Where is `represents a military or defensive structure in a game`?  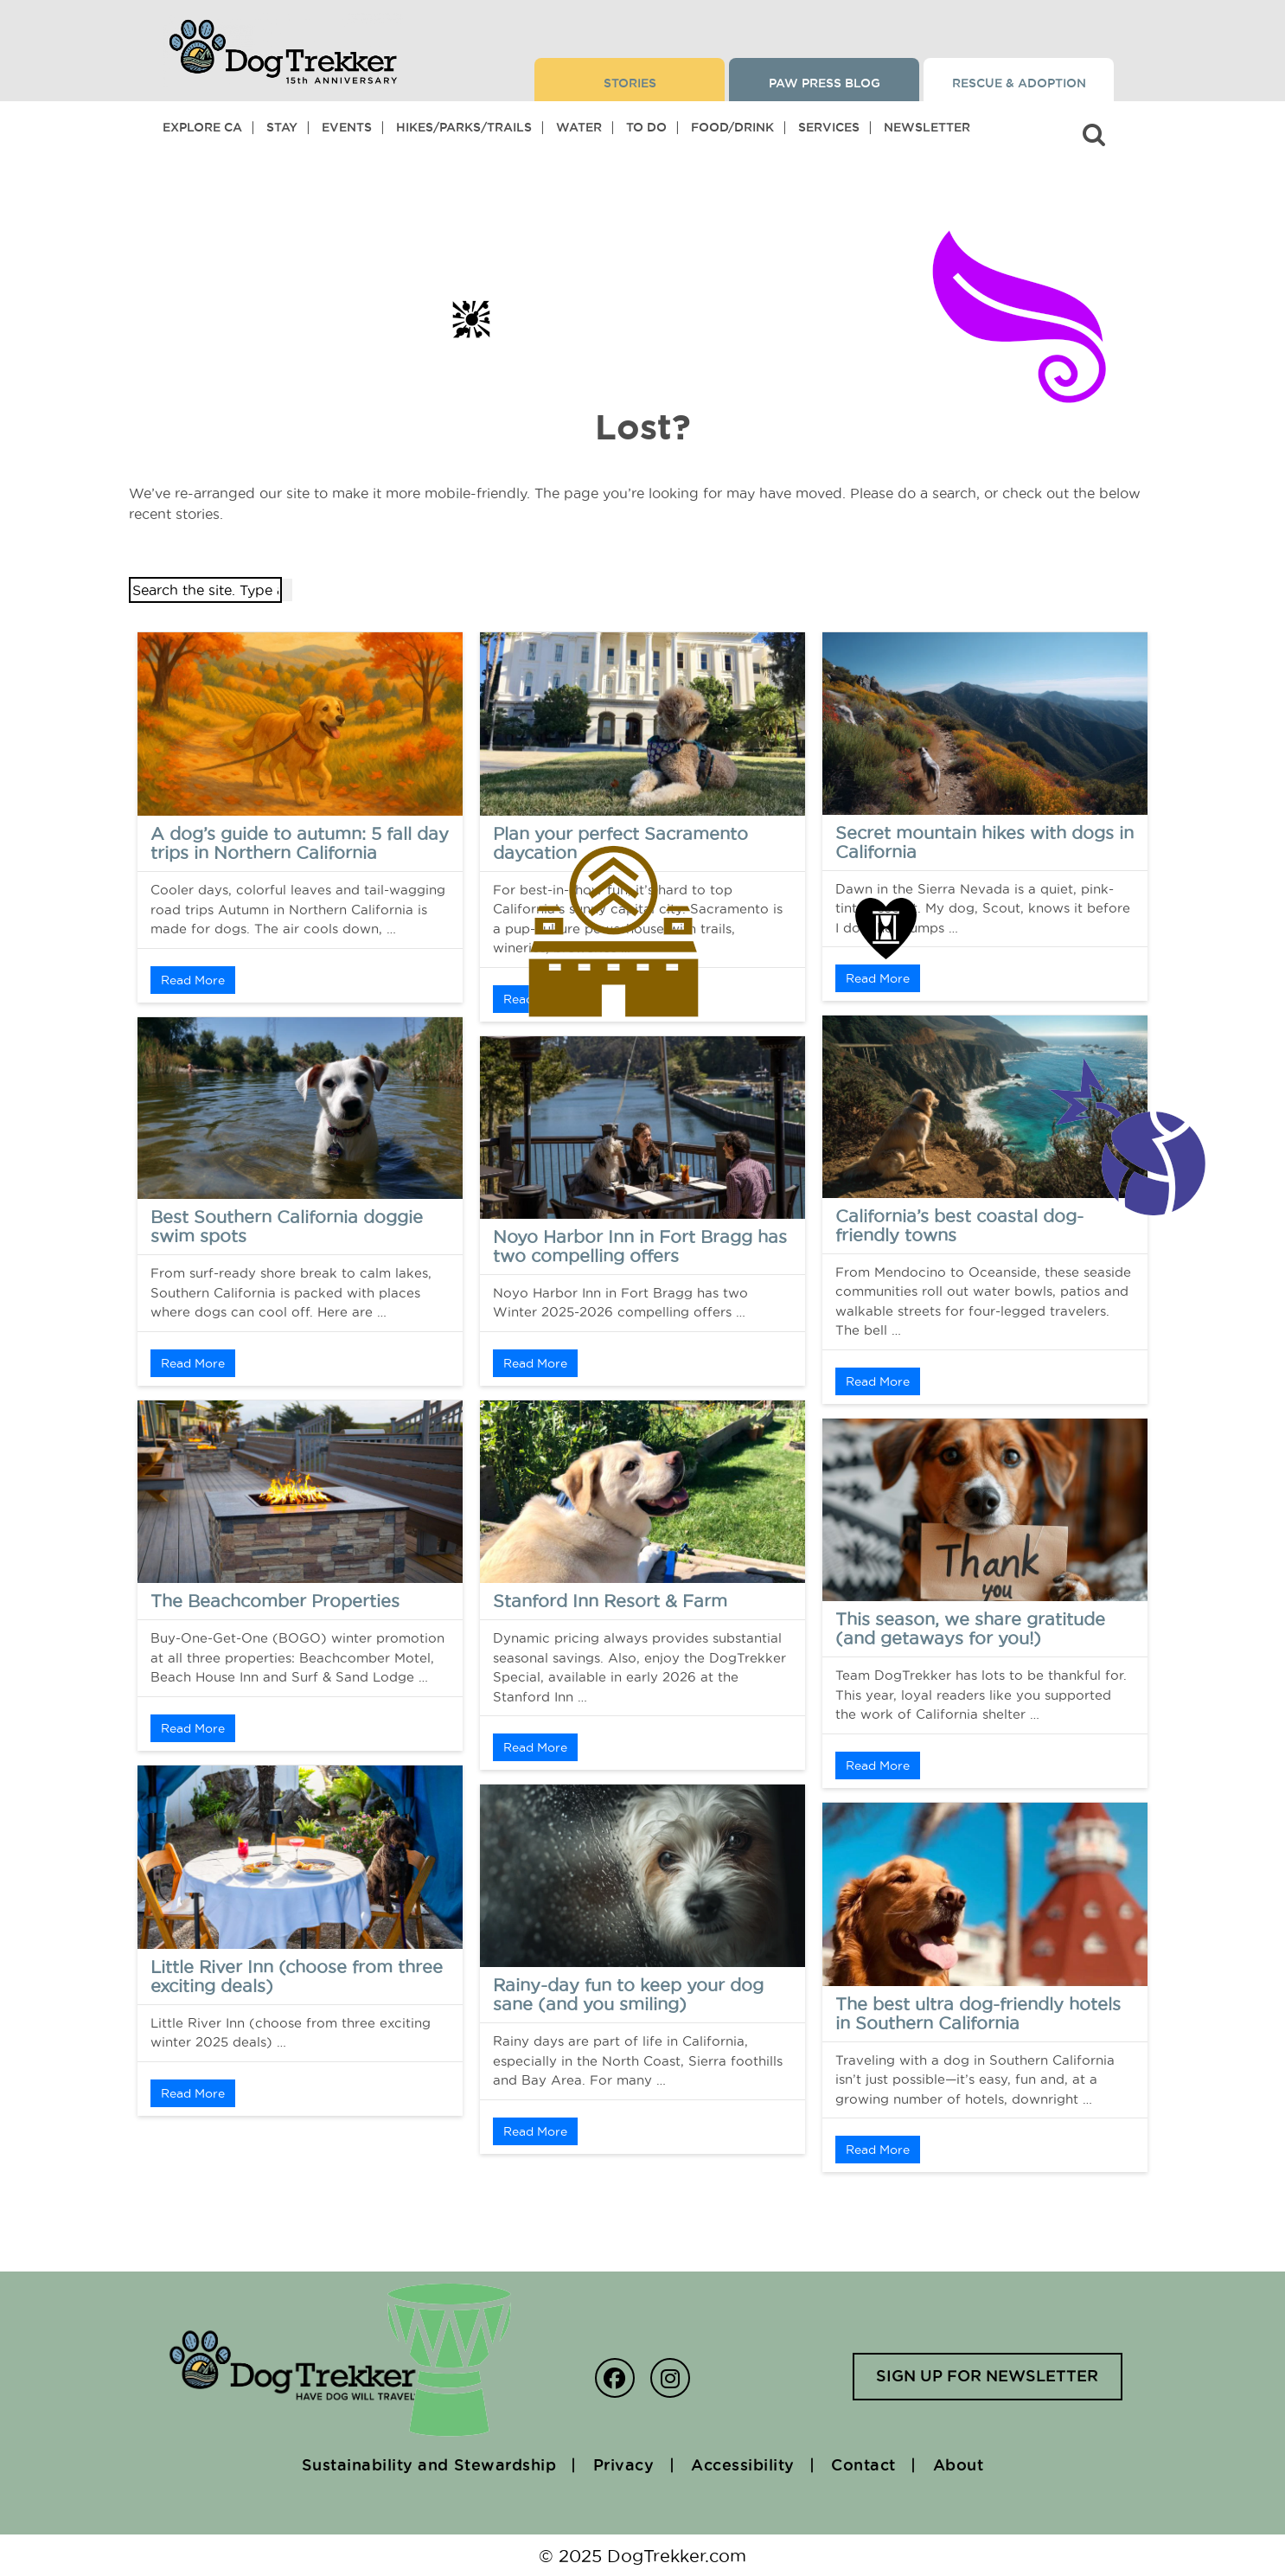 represents a military or defensive structure in a game is located at coordinates (613, 932).